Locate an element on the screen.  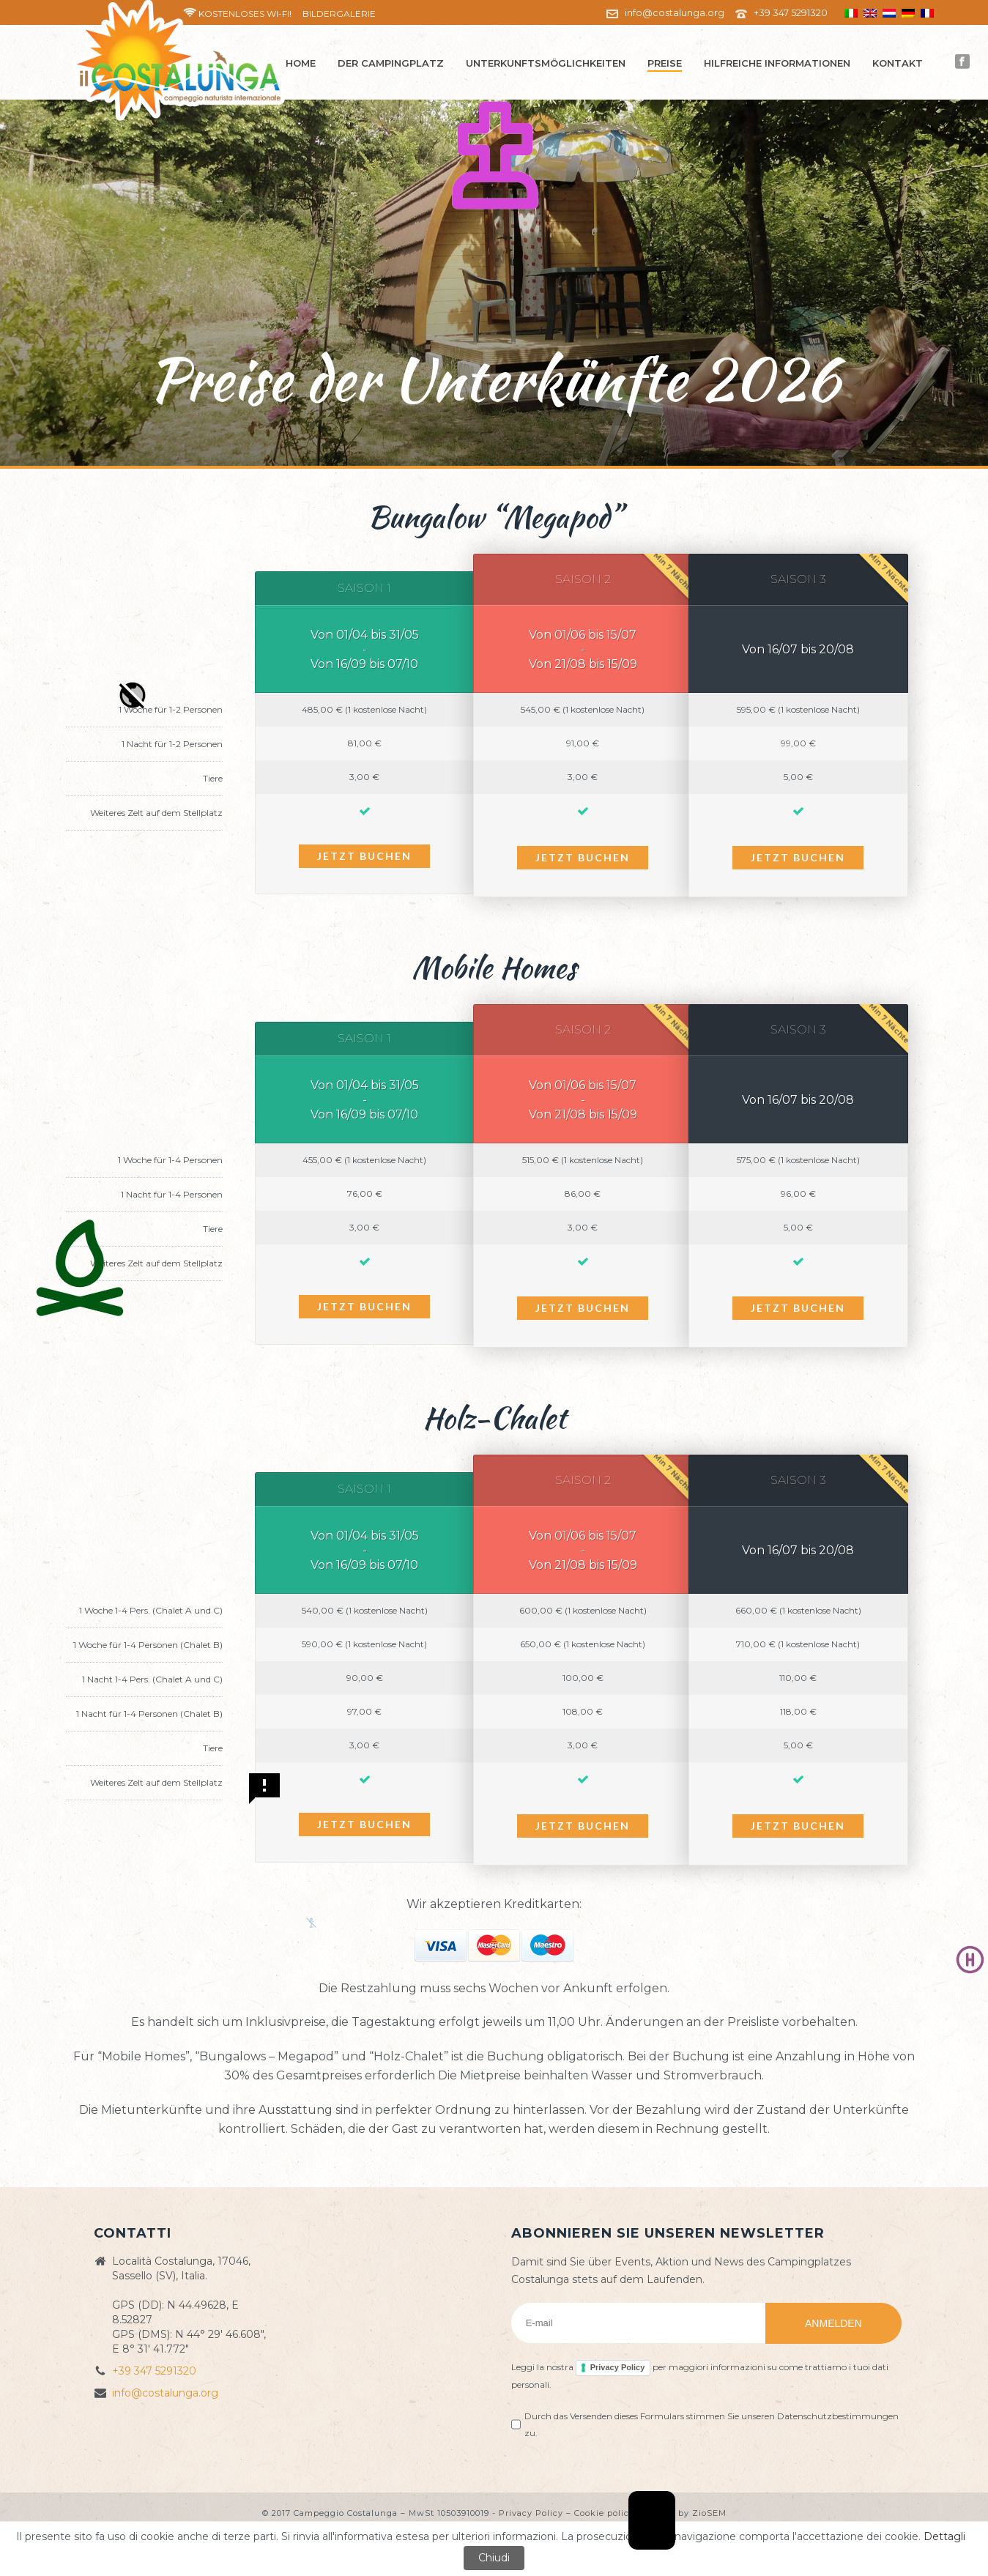
indicates a hospital or medical facility nearby is located at coordinates (970, 1959).